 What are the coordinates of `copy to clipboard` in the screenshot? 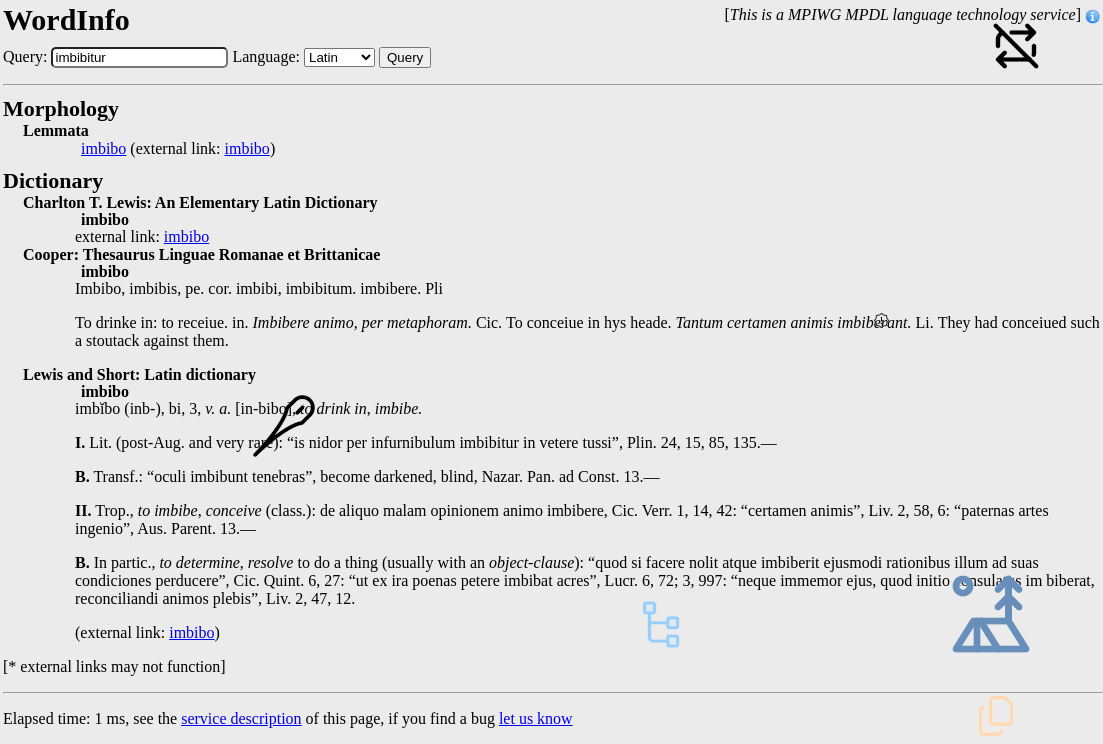 It's located at (996, 716).